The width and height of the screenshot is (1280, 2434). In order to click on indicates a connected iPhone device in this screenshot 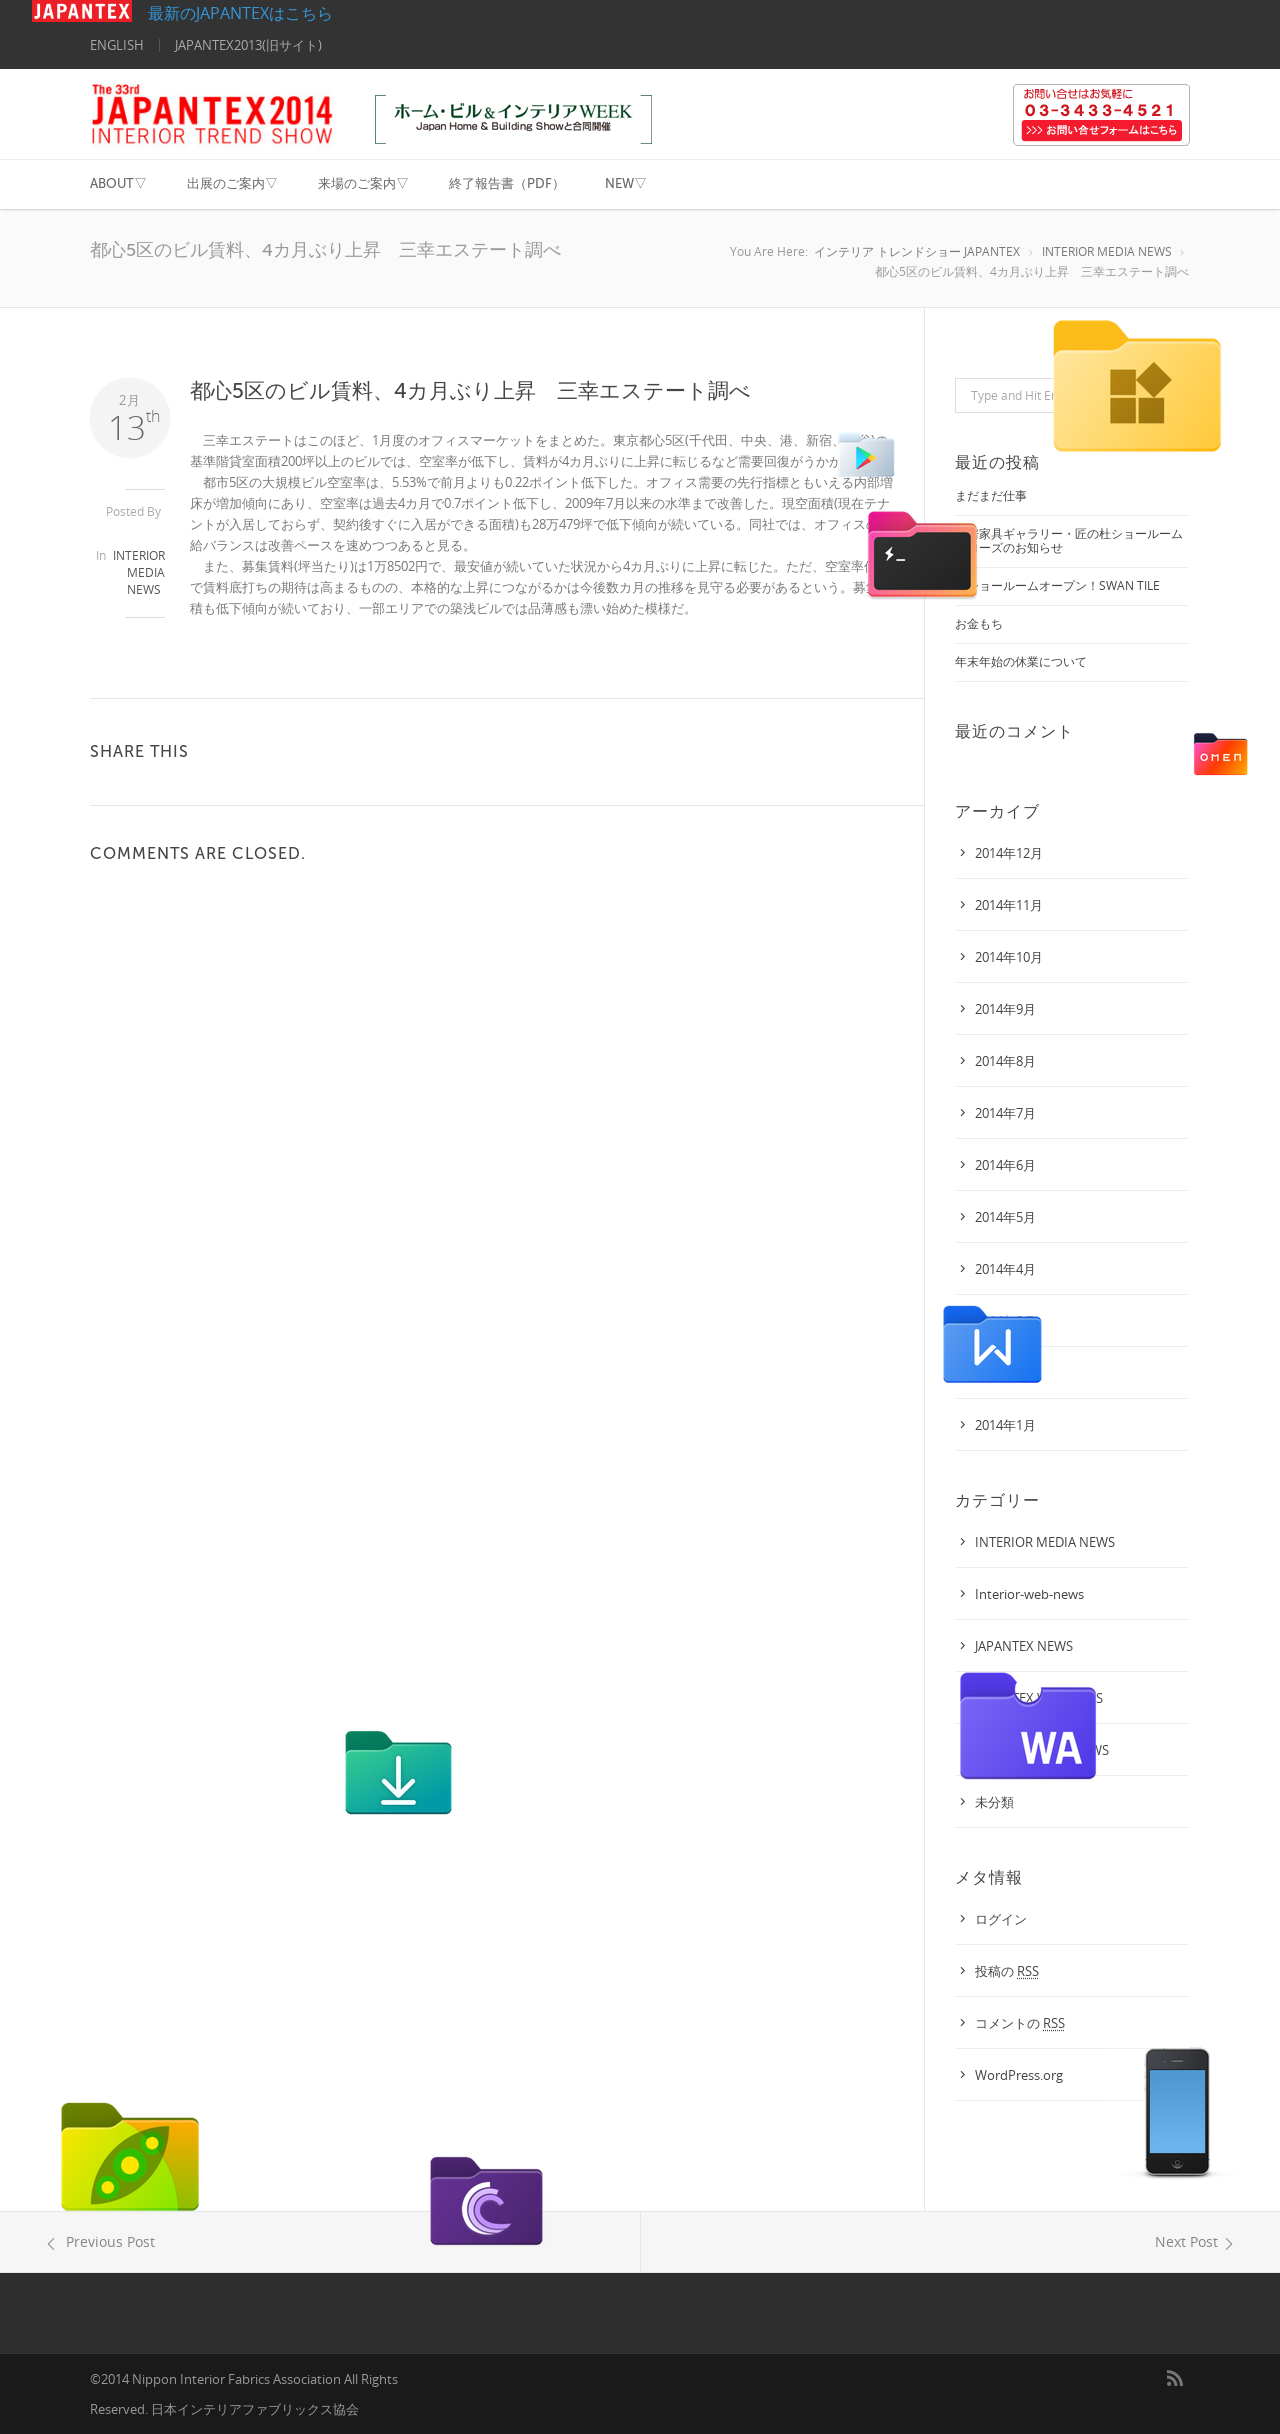, I will do `click(1177, 2110)`.